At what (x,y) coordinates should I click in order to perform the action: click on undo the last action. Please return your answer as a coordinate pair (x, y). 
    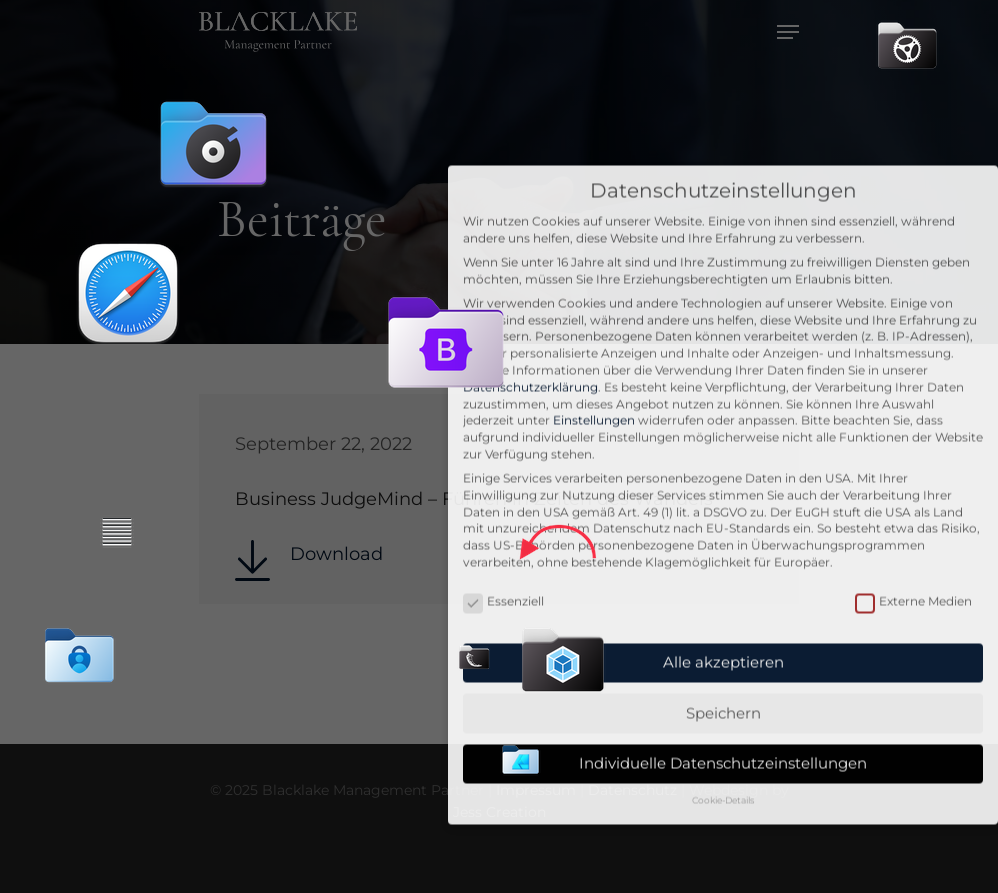
    Looking at the image, I should click on (557, 541).